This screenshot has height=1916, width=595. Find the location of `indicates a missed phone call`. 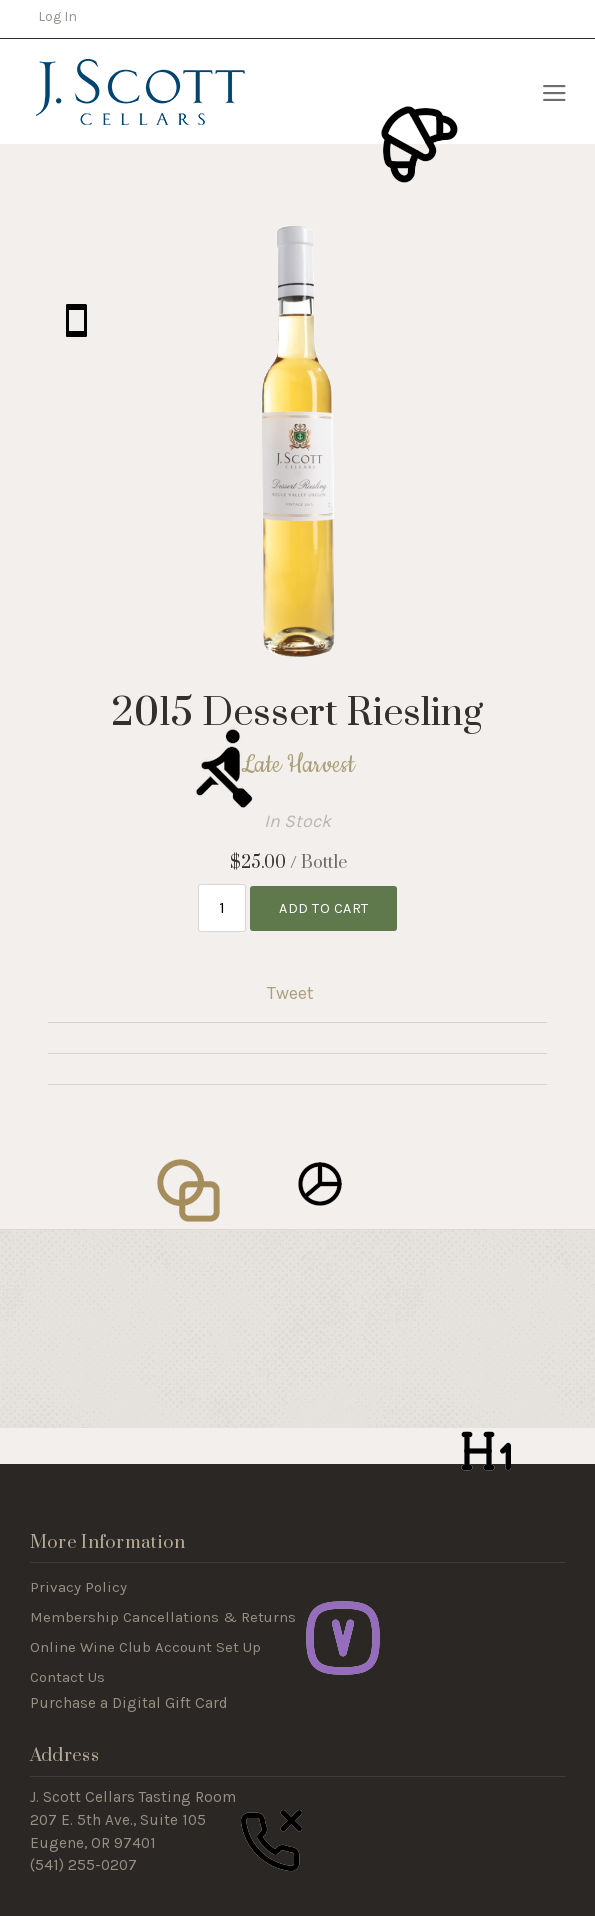

indicates a missed phone call is located at coordinates (270, 1842).